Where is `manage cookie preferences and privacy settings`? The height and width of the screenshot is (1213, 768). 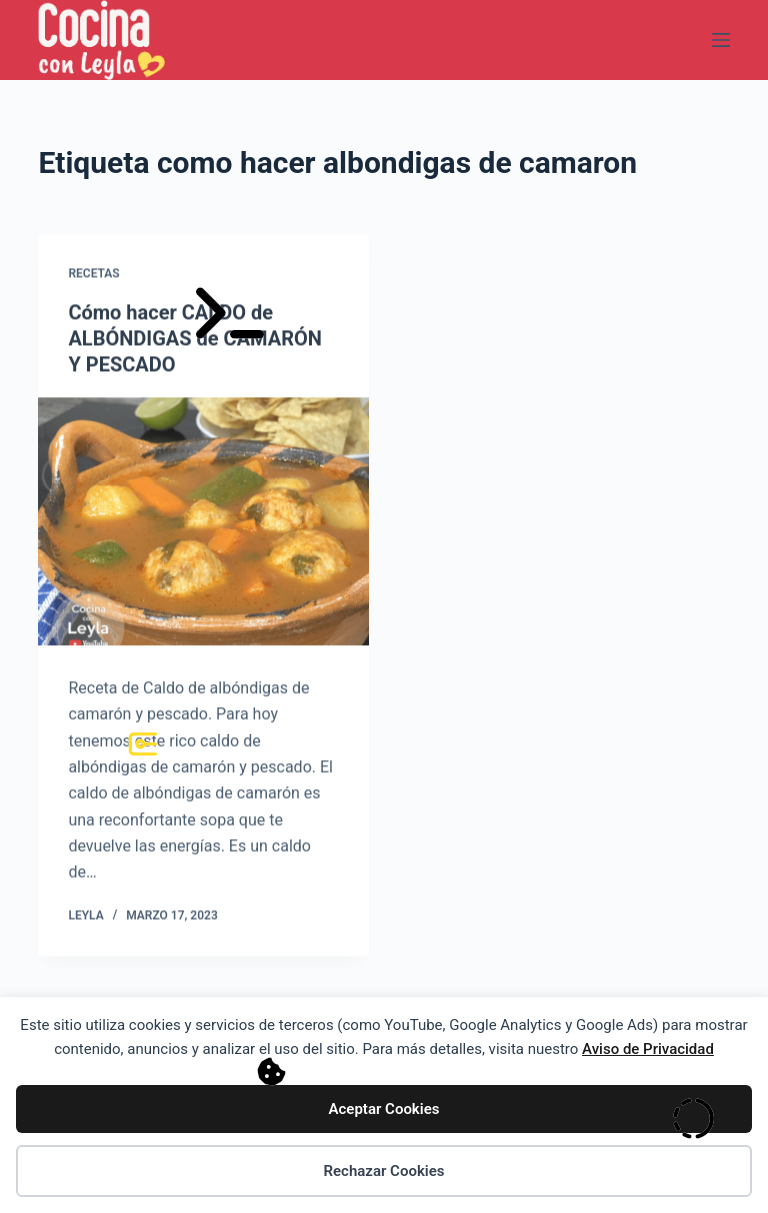 manage cookie preferences and privacy settings is located at coordinates (271, 1071).